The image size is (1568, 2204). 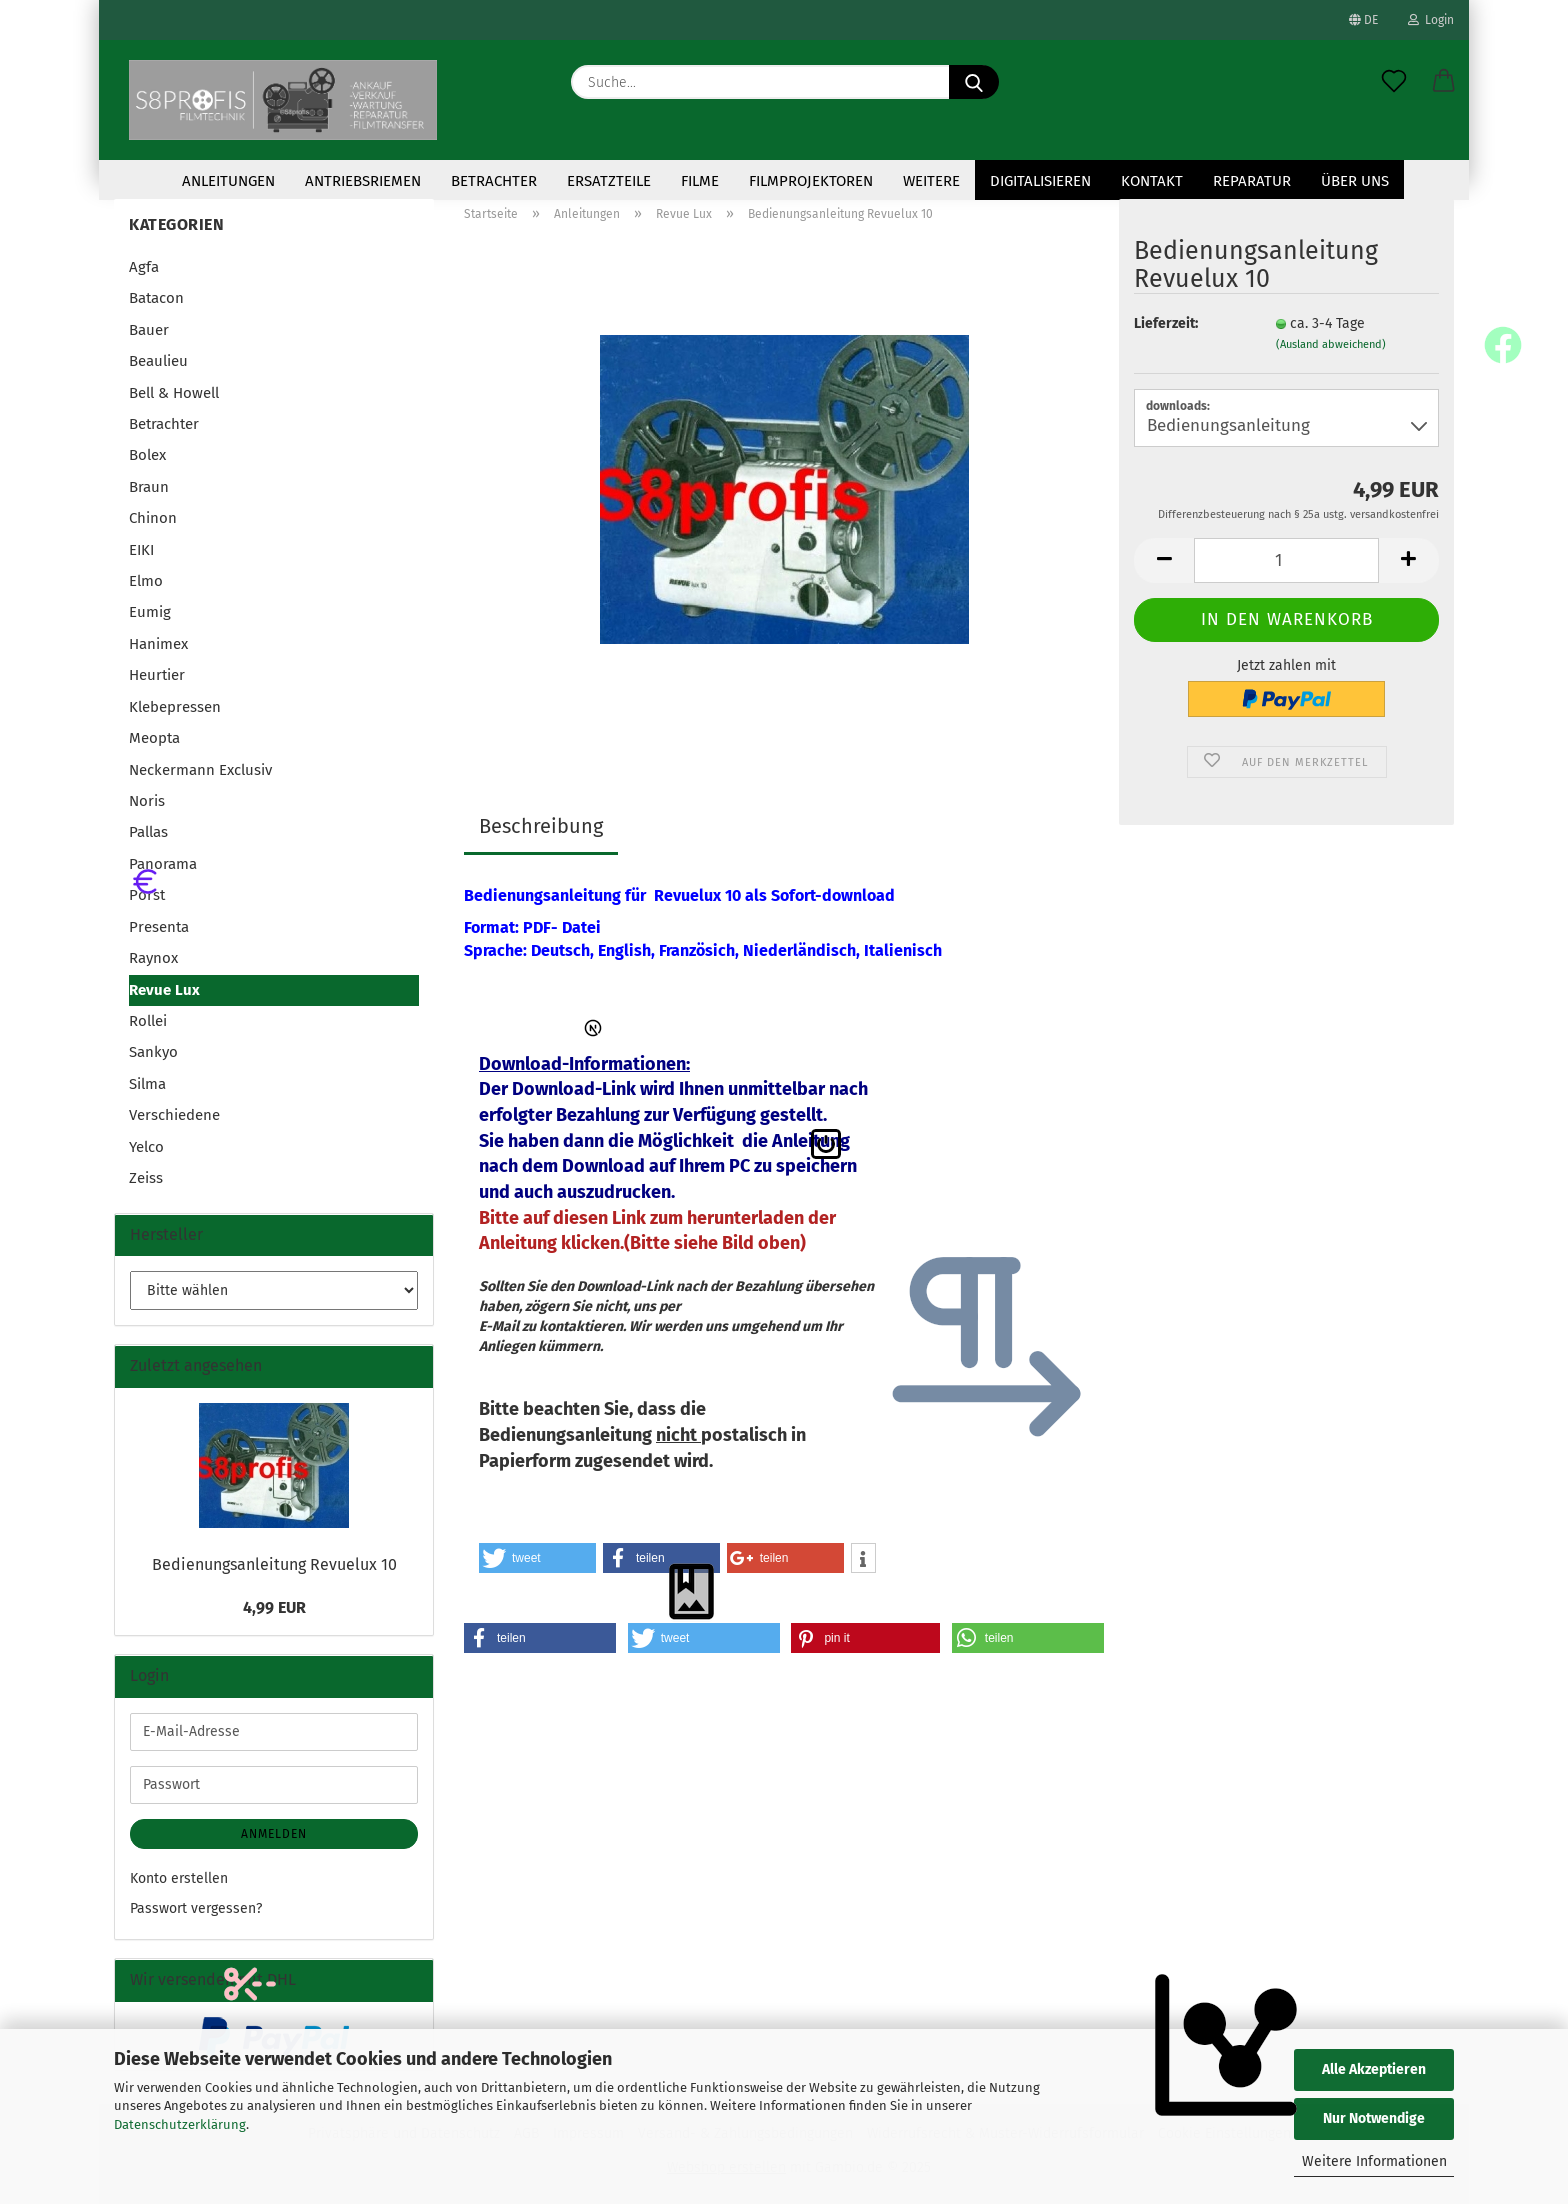 What do you see at coordinates (250, 1984) in the screenshot?
I see `cut along the dotted line` at bounding box center [250, 1984].